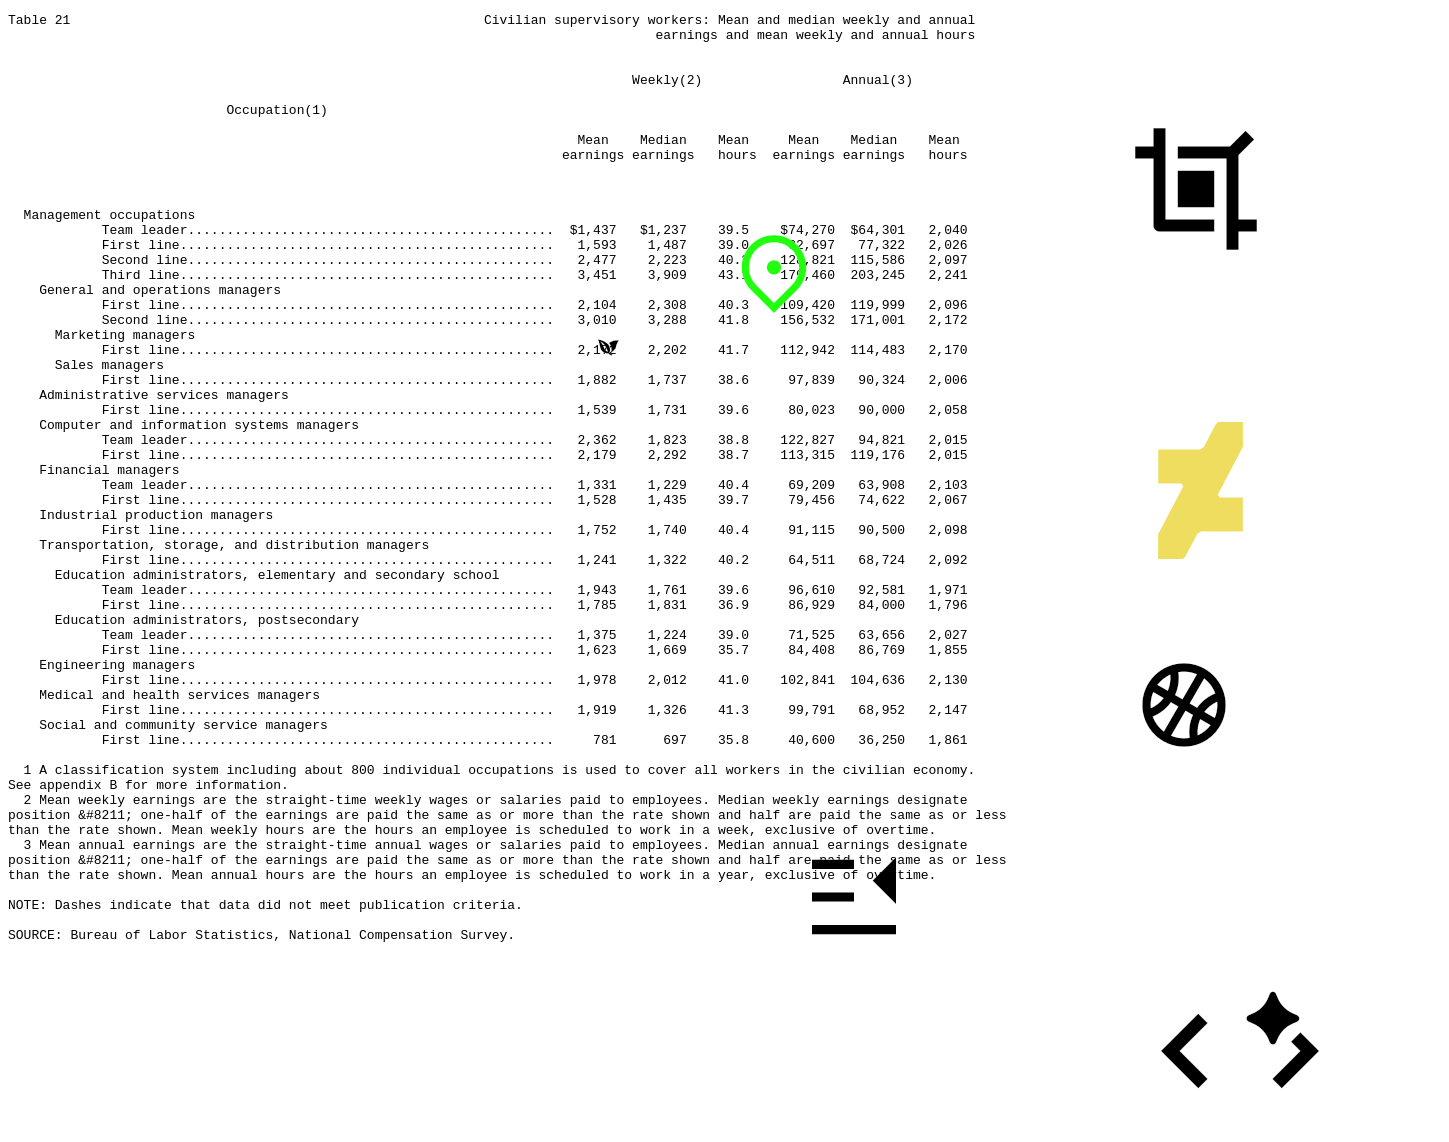  I want to click on codefresh logo - a CI/CD platform for kubernetes deployments, so click(608, 347).